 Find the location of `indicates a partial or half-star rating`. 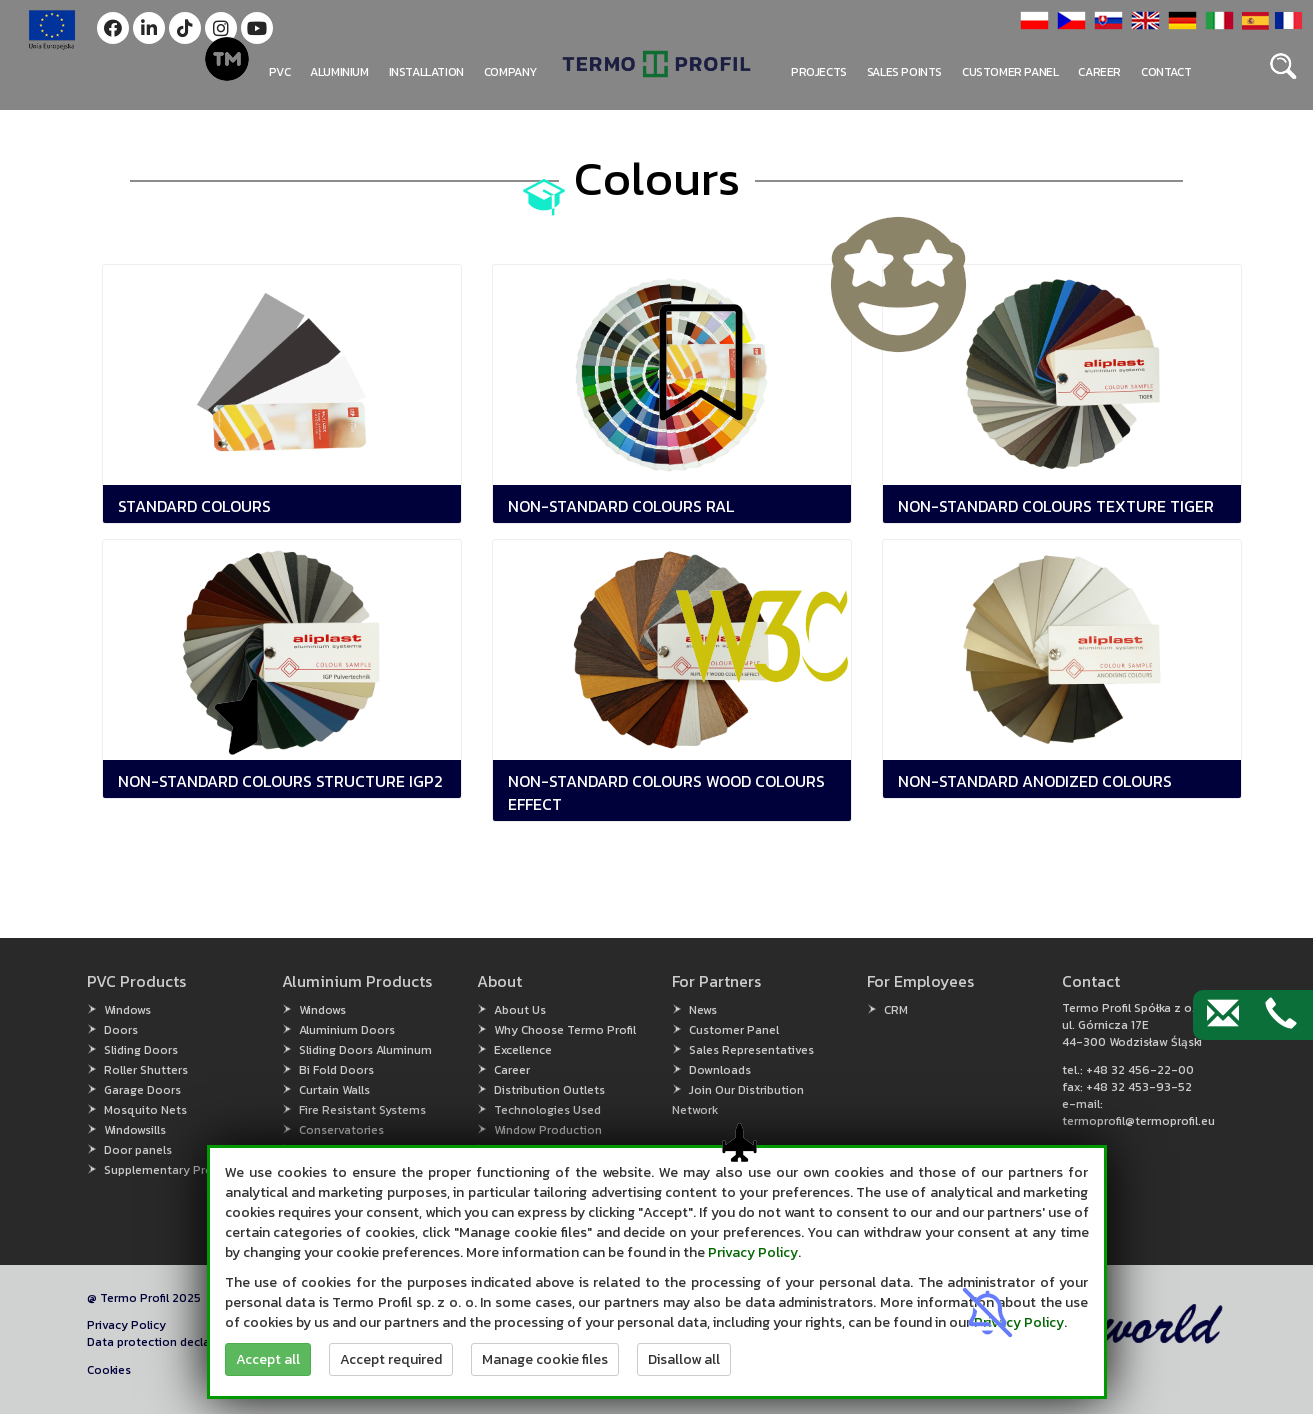

indicates a partial or half-star rating is located at coordinates (255, 719).